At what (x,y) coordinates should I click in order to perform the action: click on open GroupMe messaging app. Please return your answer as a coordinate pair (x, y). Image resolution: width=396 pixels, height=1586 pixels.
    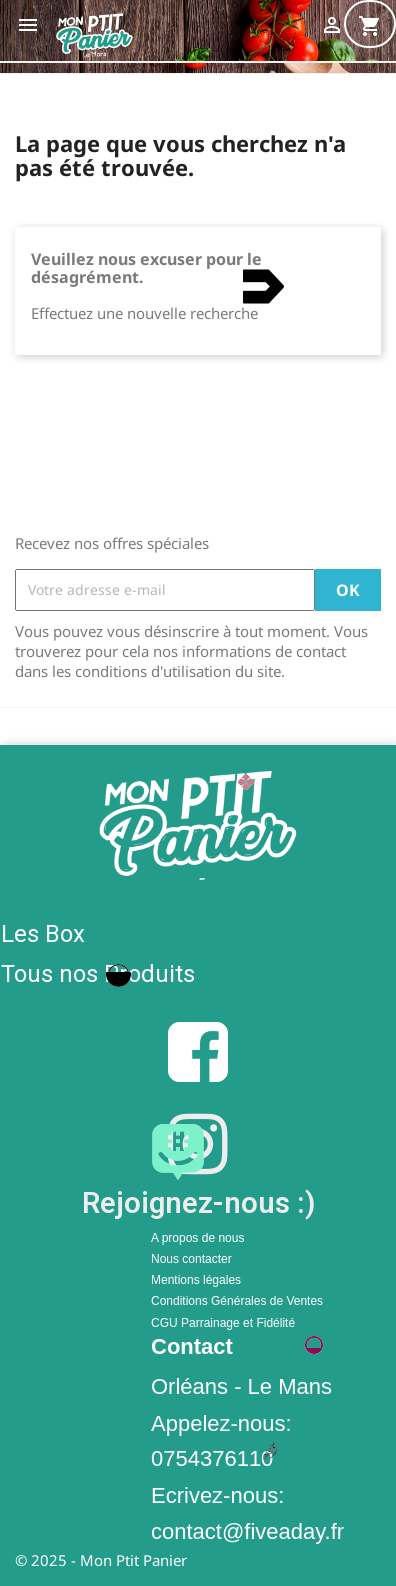
    Looking at the image, I should click on (178, 1152).